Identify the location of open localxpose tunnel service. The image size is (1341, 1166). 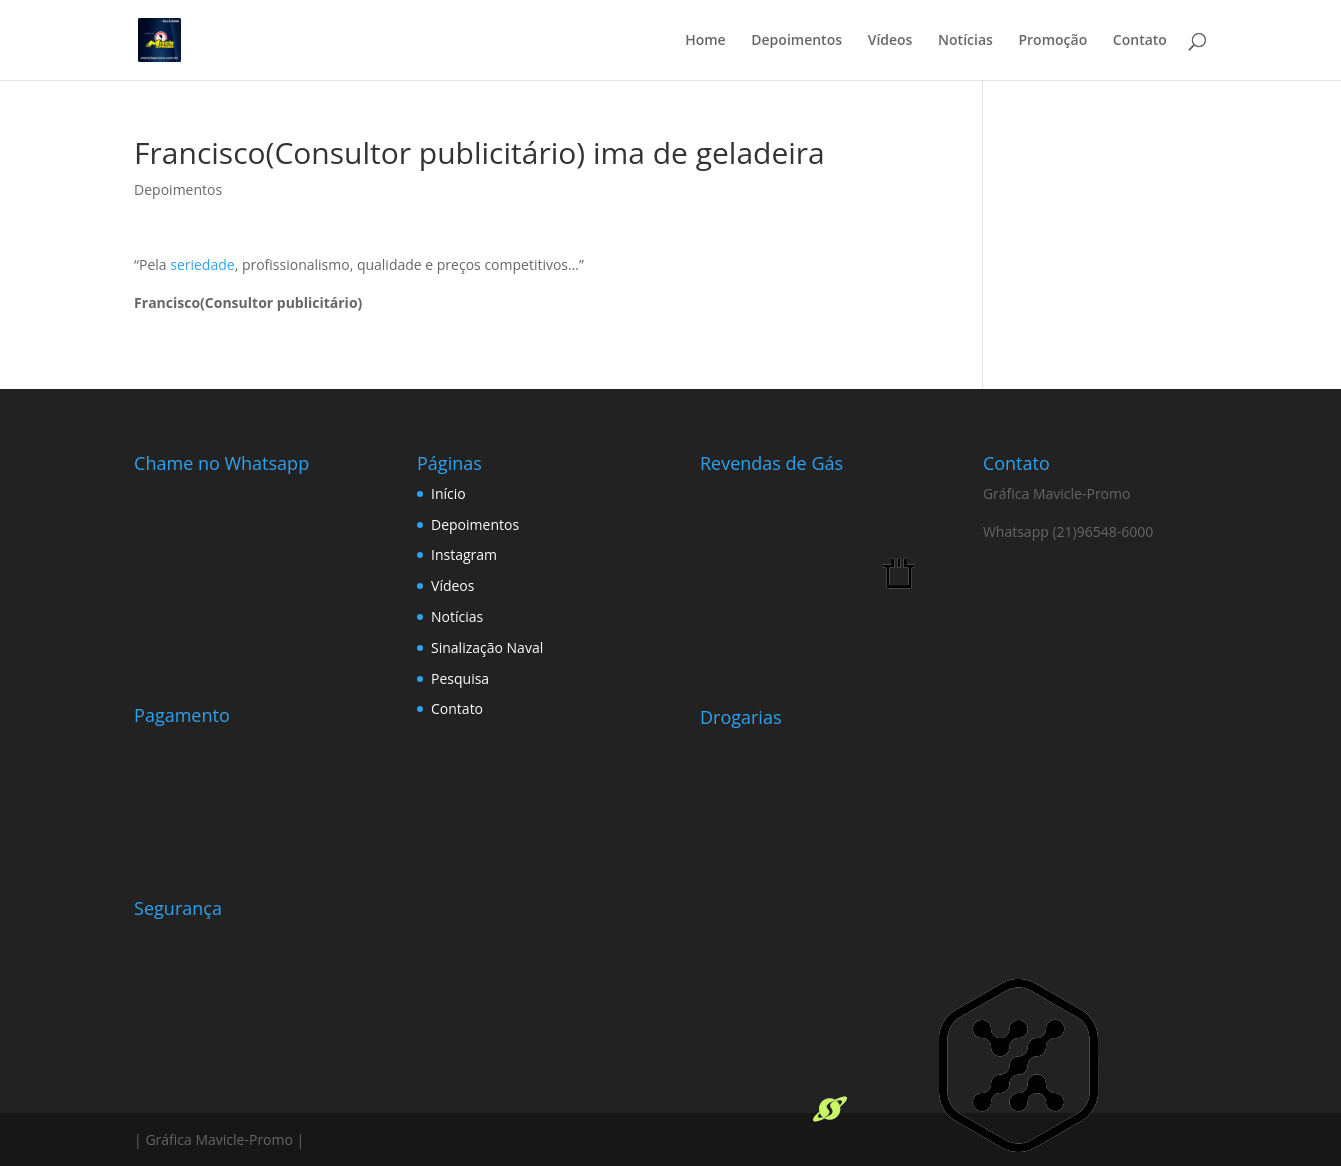
(1018, 1065).